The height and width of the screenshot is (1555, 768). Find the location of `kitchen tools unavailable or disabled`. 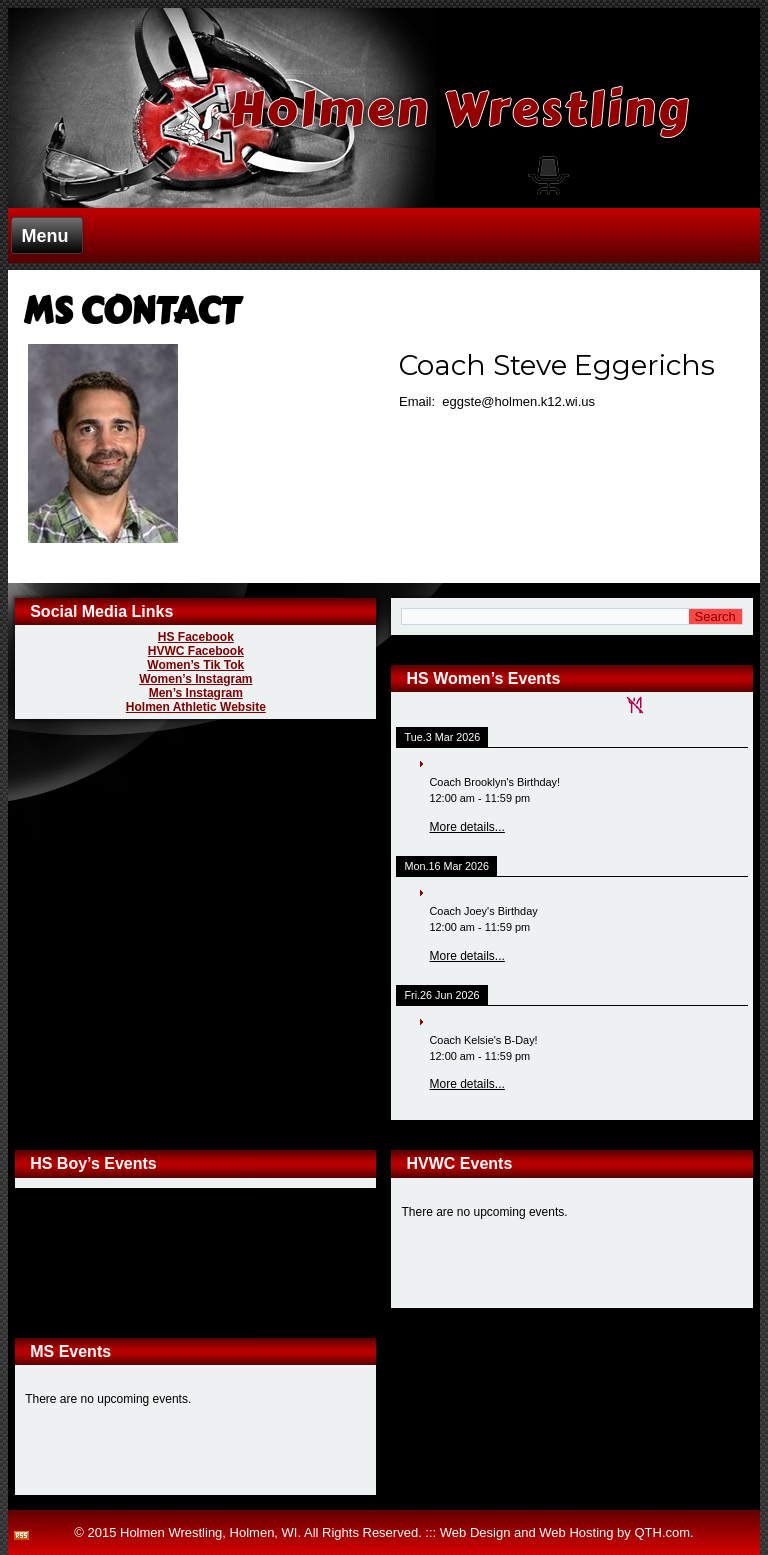

kitchen tools unavailable or disabled is located at coordinates (635, 705).